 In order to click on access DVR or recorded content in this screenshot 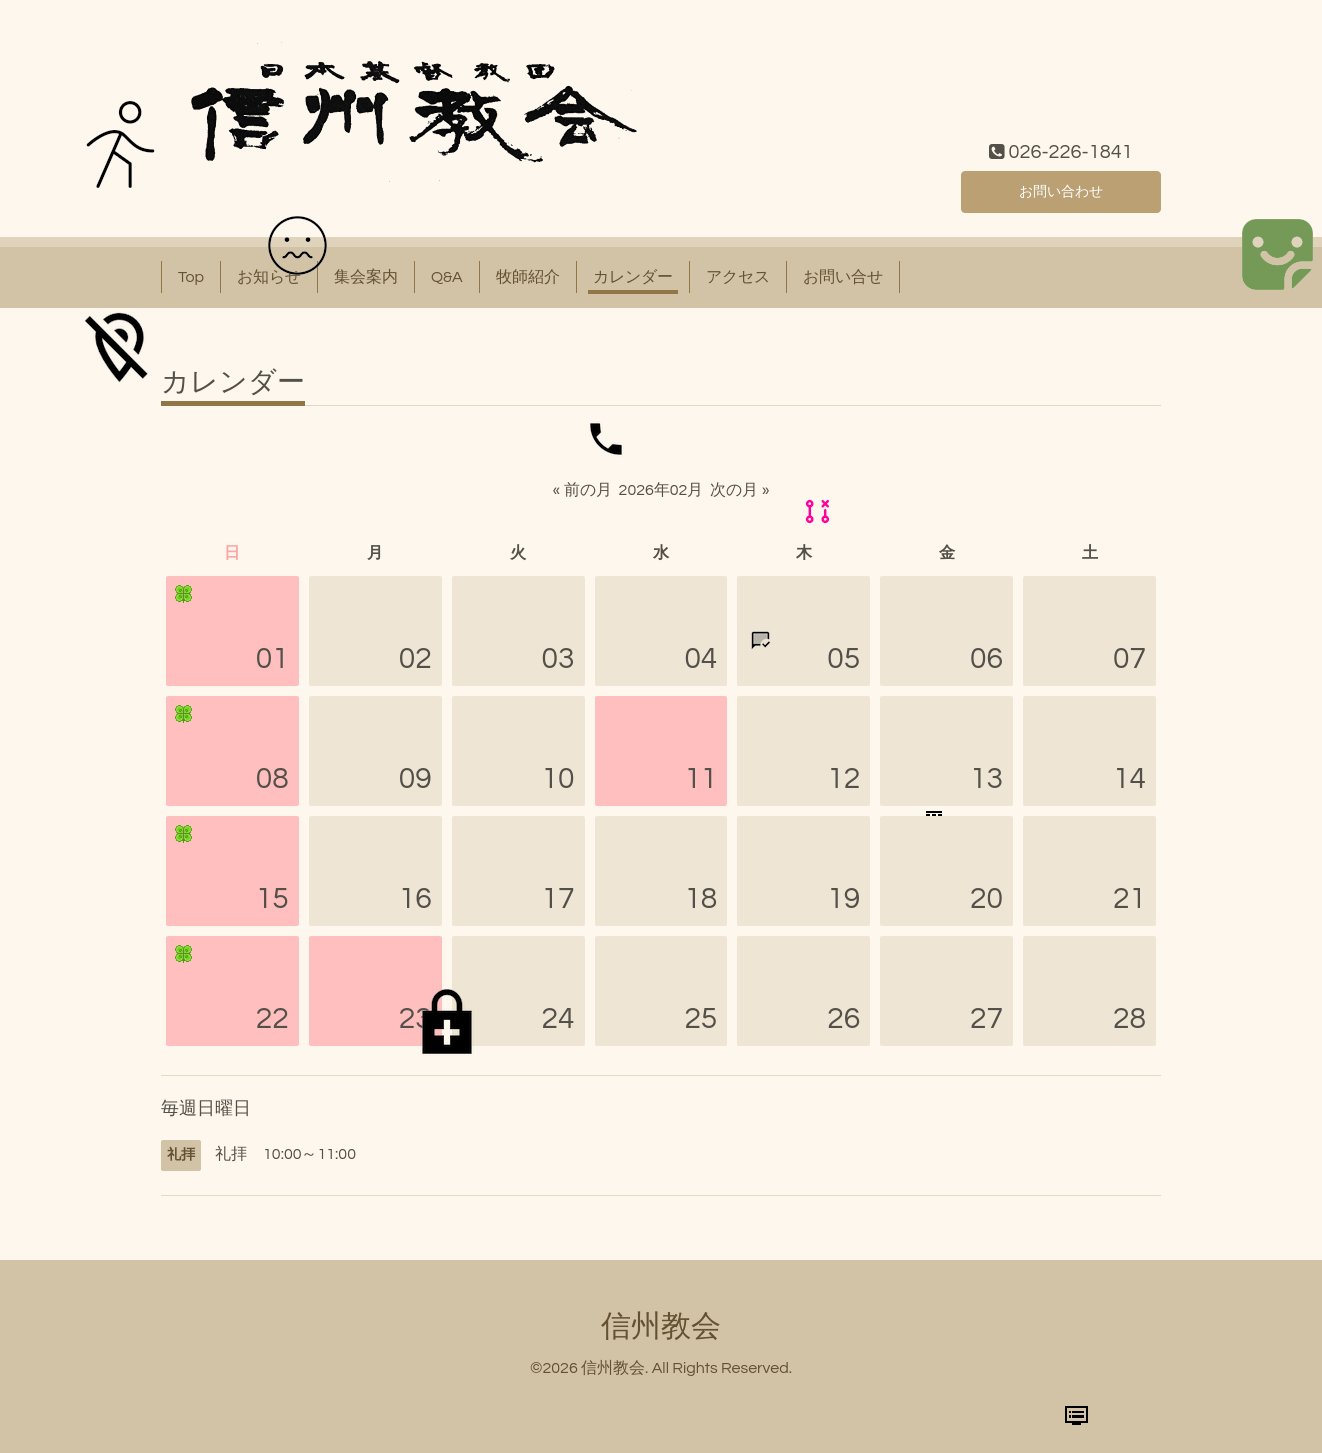, I will do `click(1076, 1415)`.